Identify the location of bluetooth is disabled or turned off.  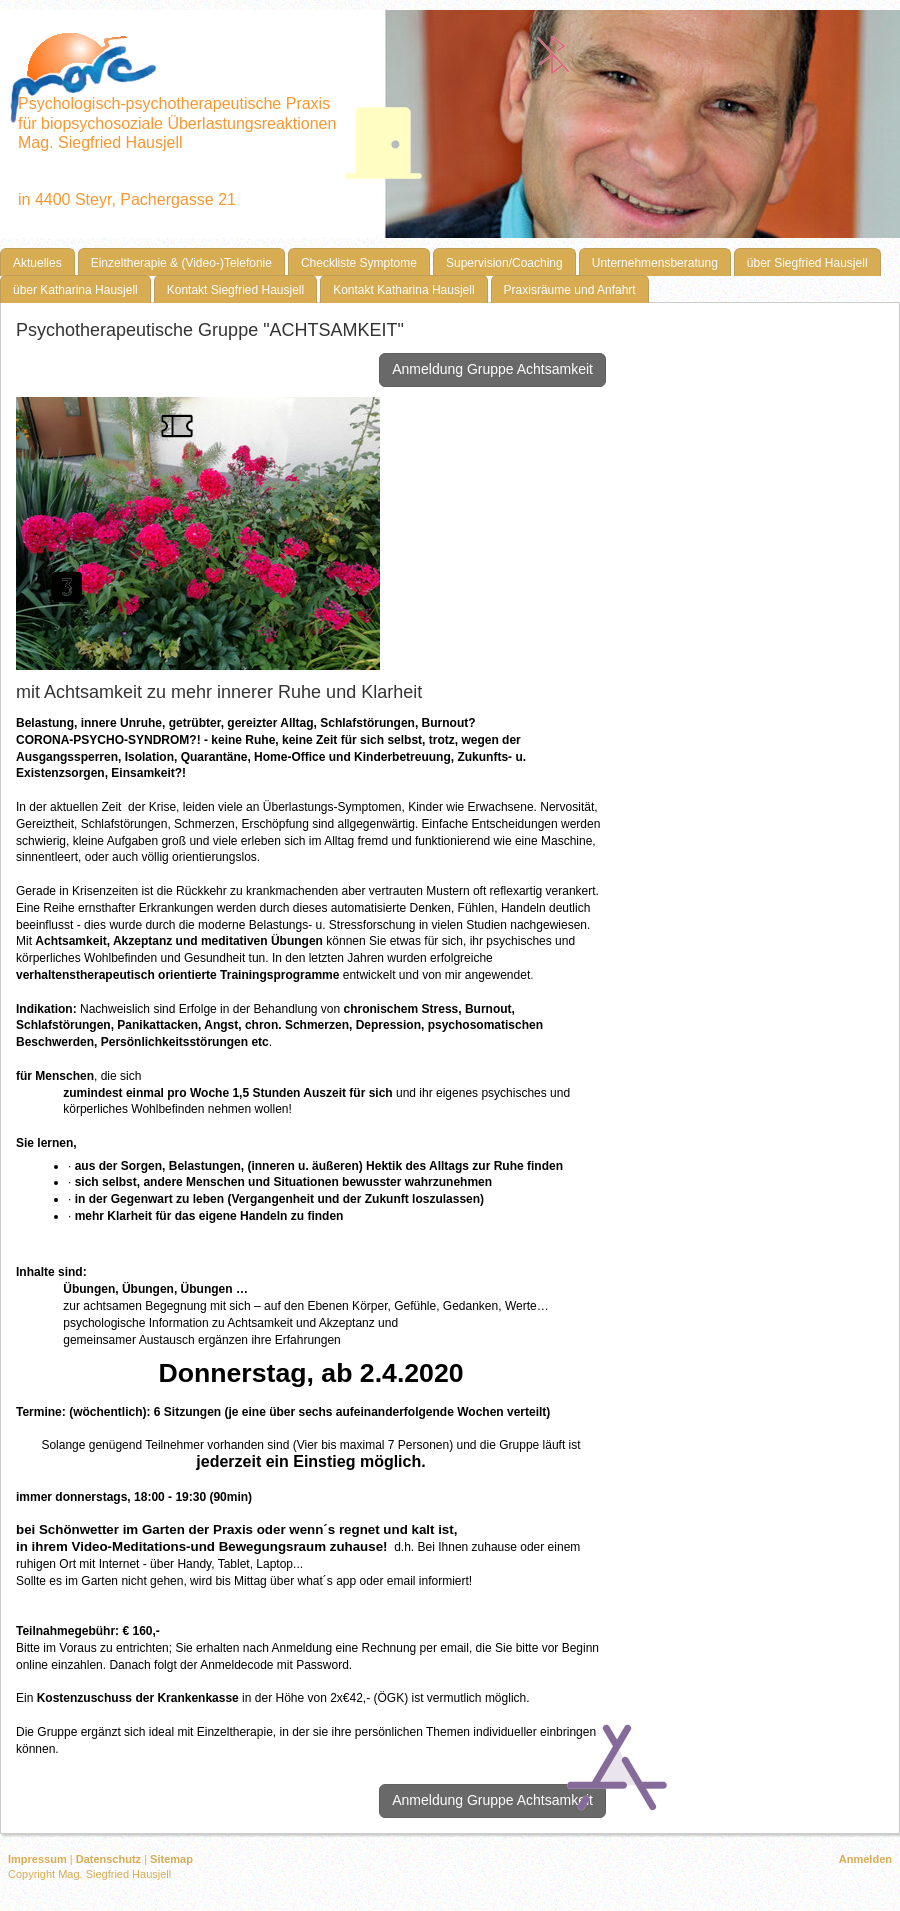
(552, 55).